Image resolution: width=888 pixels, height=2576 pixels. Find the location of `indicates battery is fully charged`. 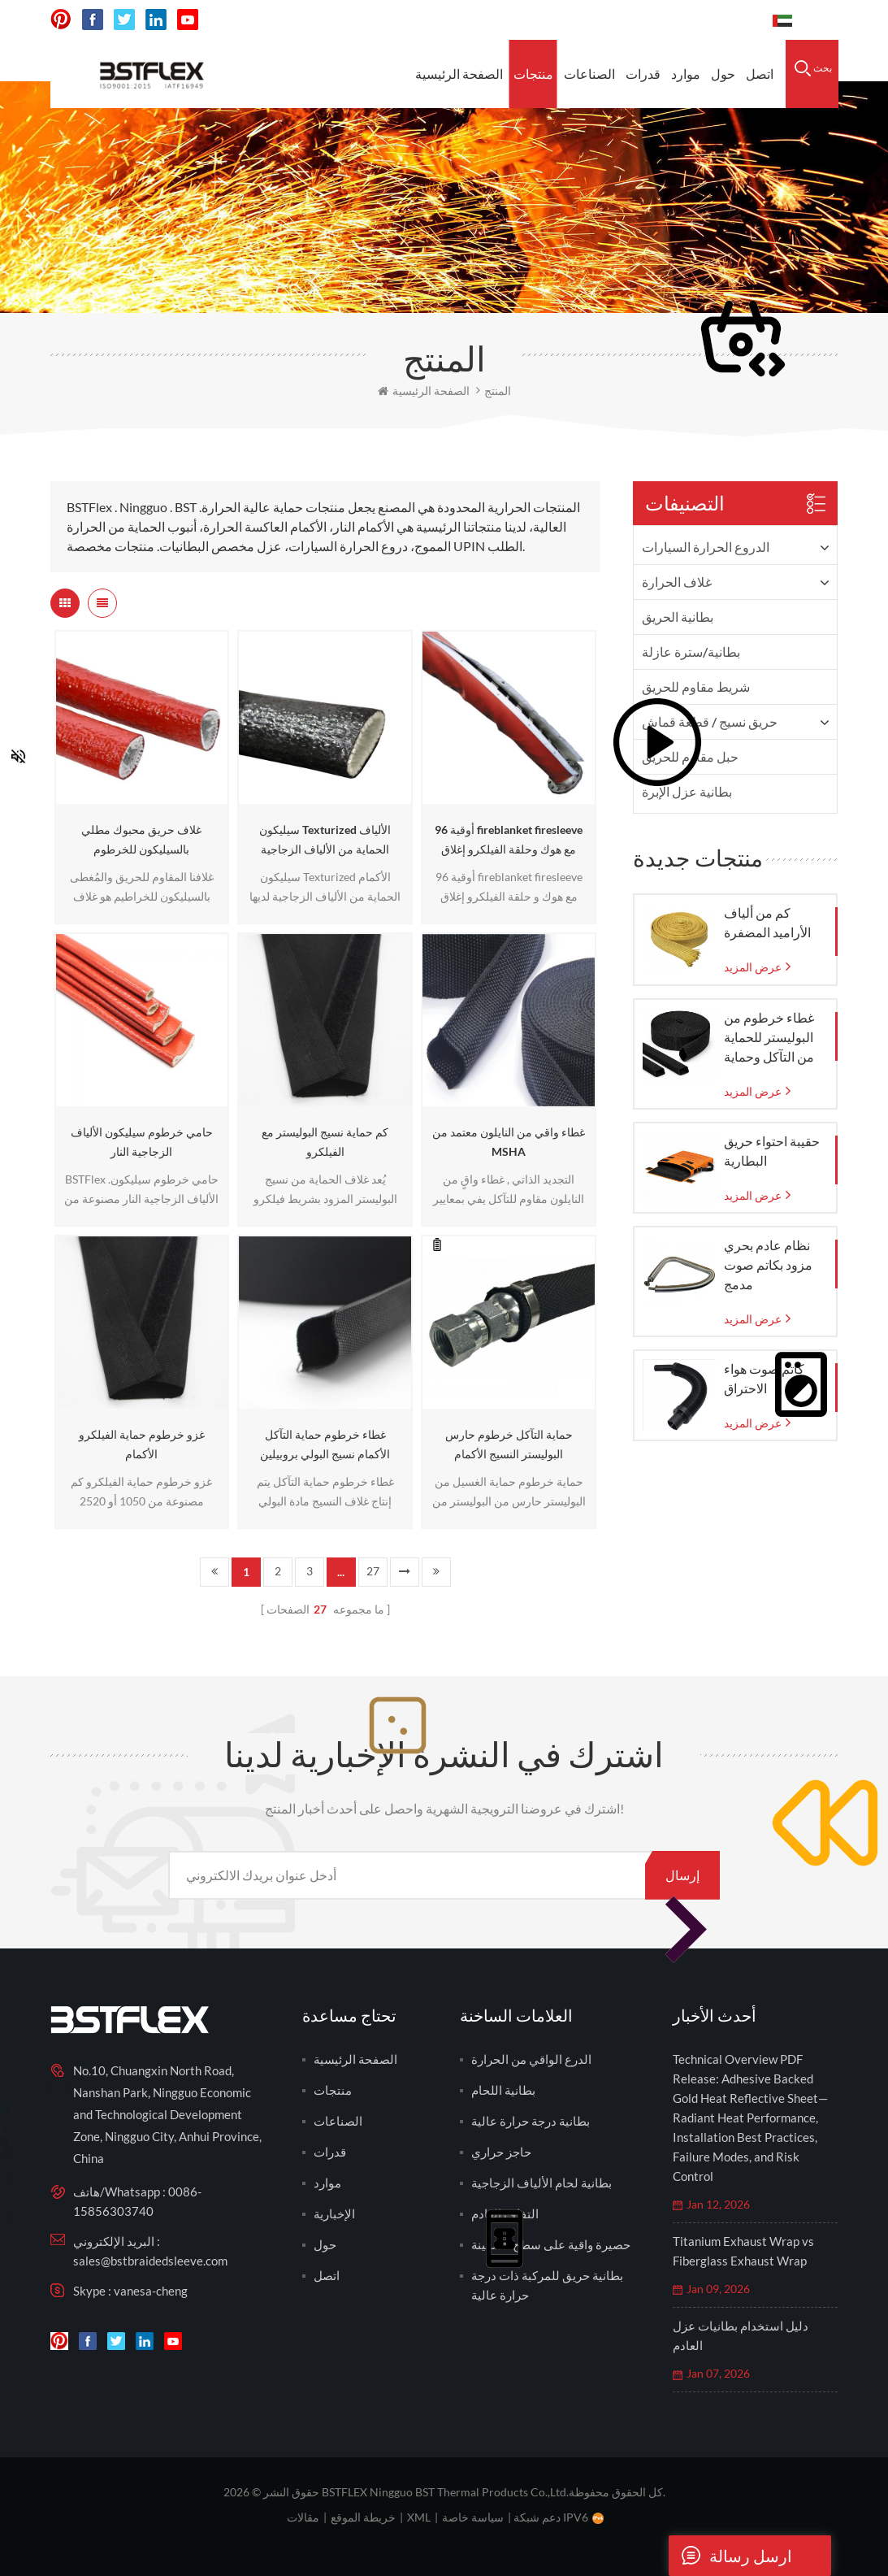

indicates battery is fully charged is located at coordinates (437, 1245).